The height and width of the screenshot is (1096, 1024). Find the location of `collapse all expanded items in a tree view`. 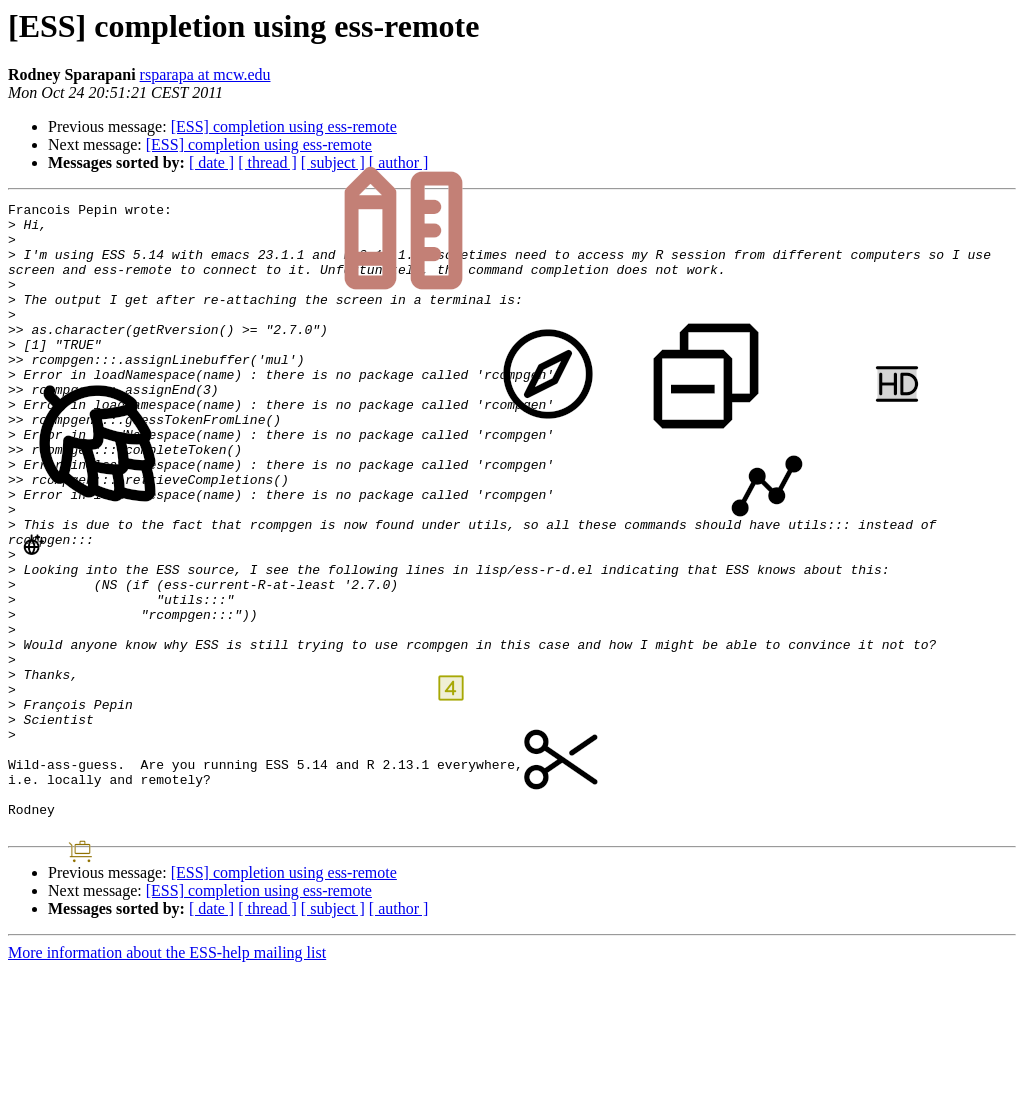

collapse all expanded items in a tree view is located at coordinates (706, 376).